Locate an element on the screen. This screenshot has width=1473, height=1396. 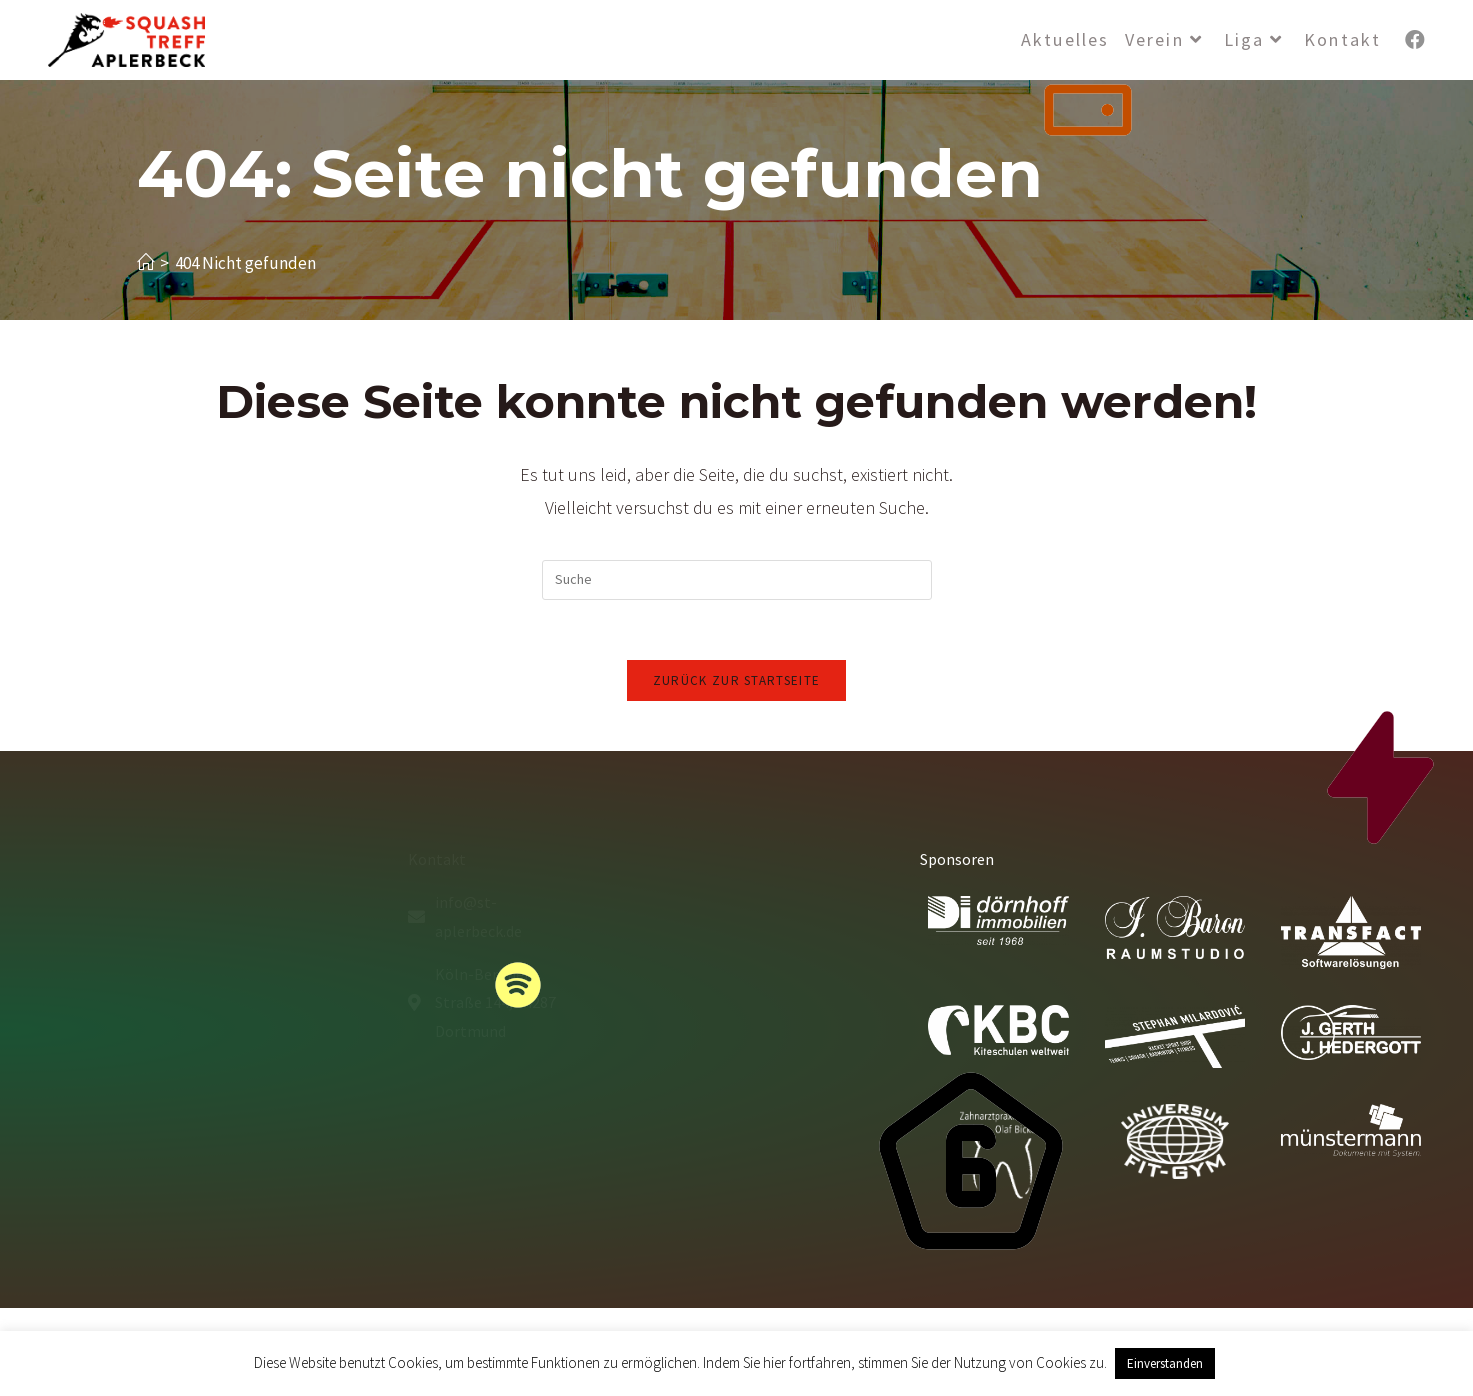
access storage or hard drive settings is located at coordinates (1088, 110).